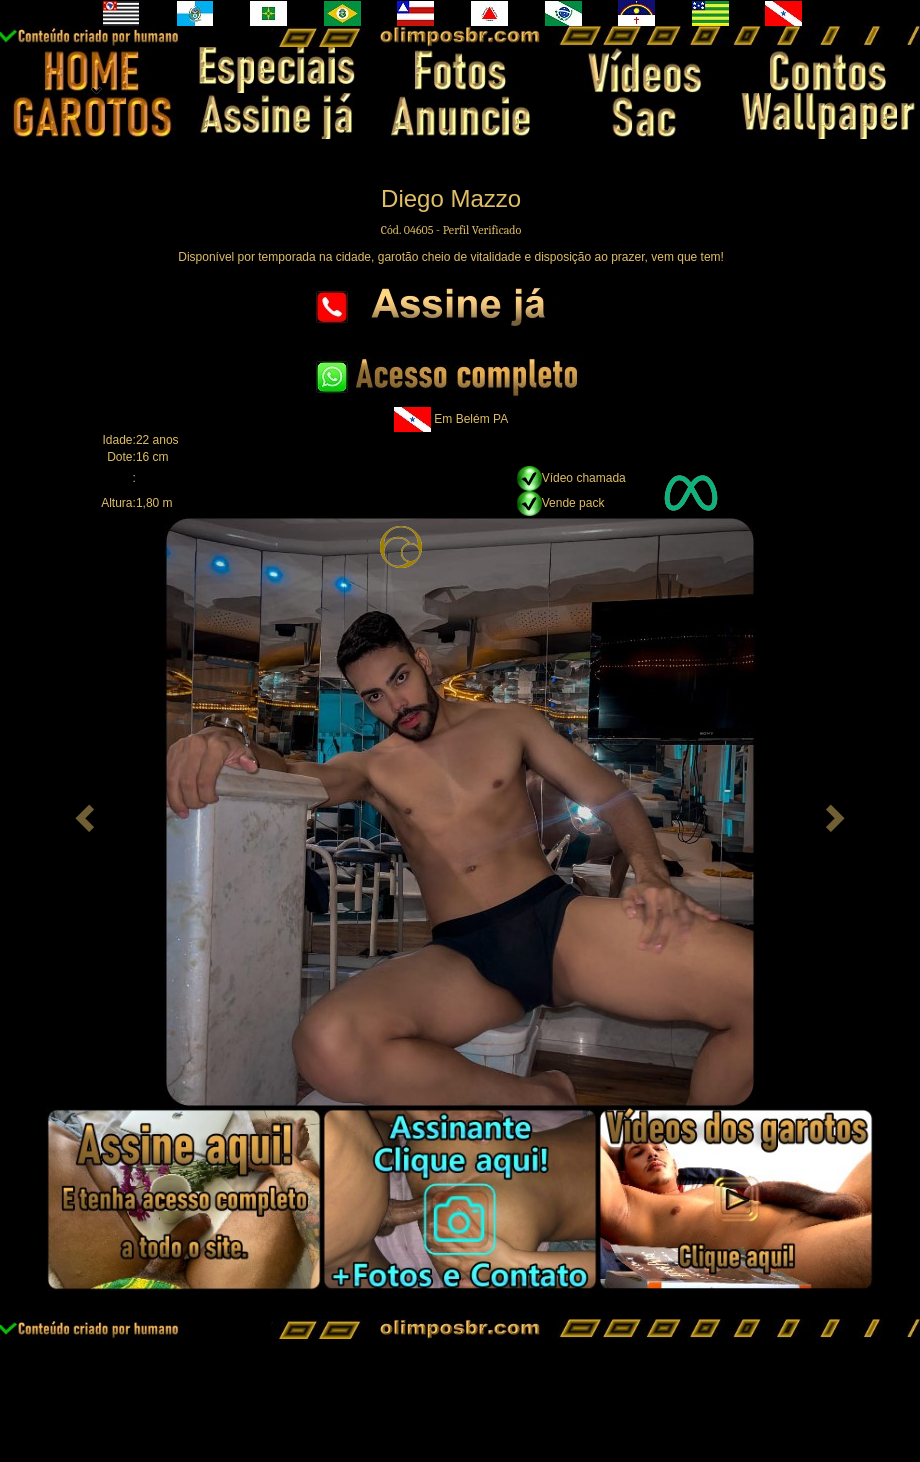 Image resolution: width=920 pixels, height=1462 pixels. Describe the element at coordinates (691, 493) in the screenshot. I see `Meta company logo` at that location.